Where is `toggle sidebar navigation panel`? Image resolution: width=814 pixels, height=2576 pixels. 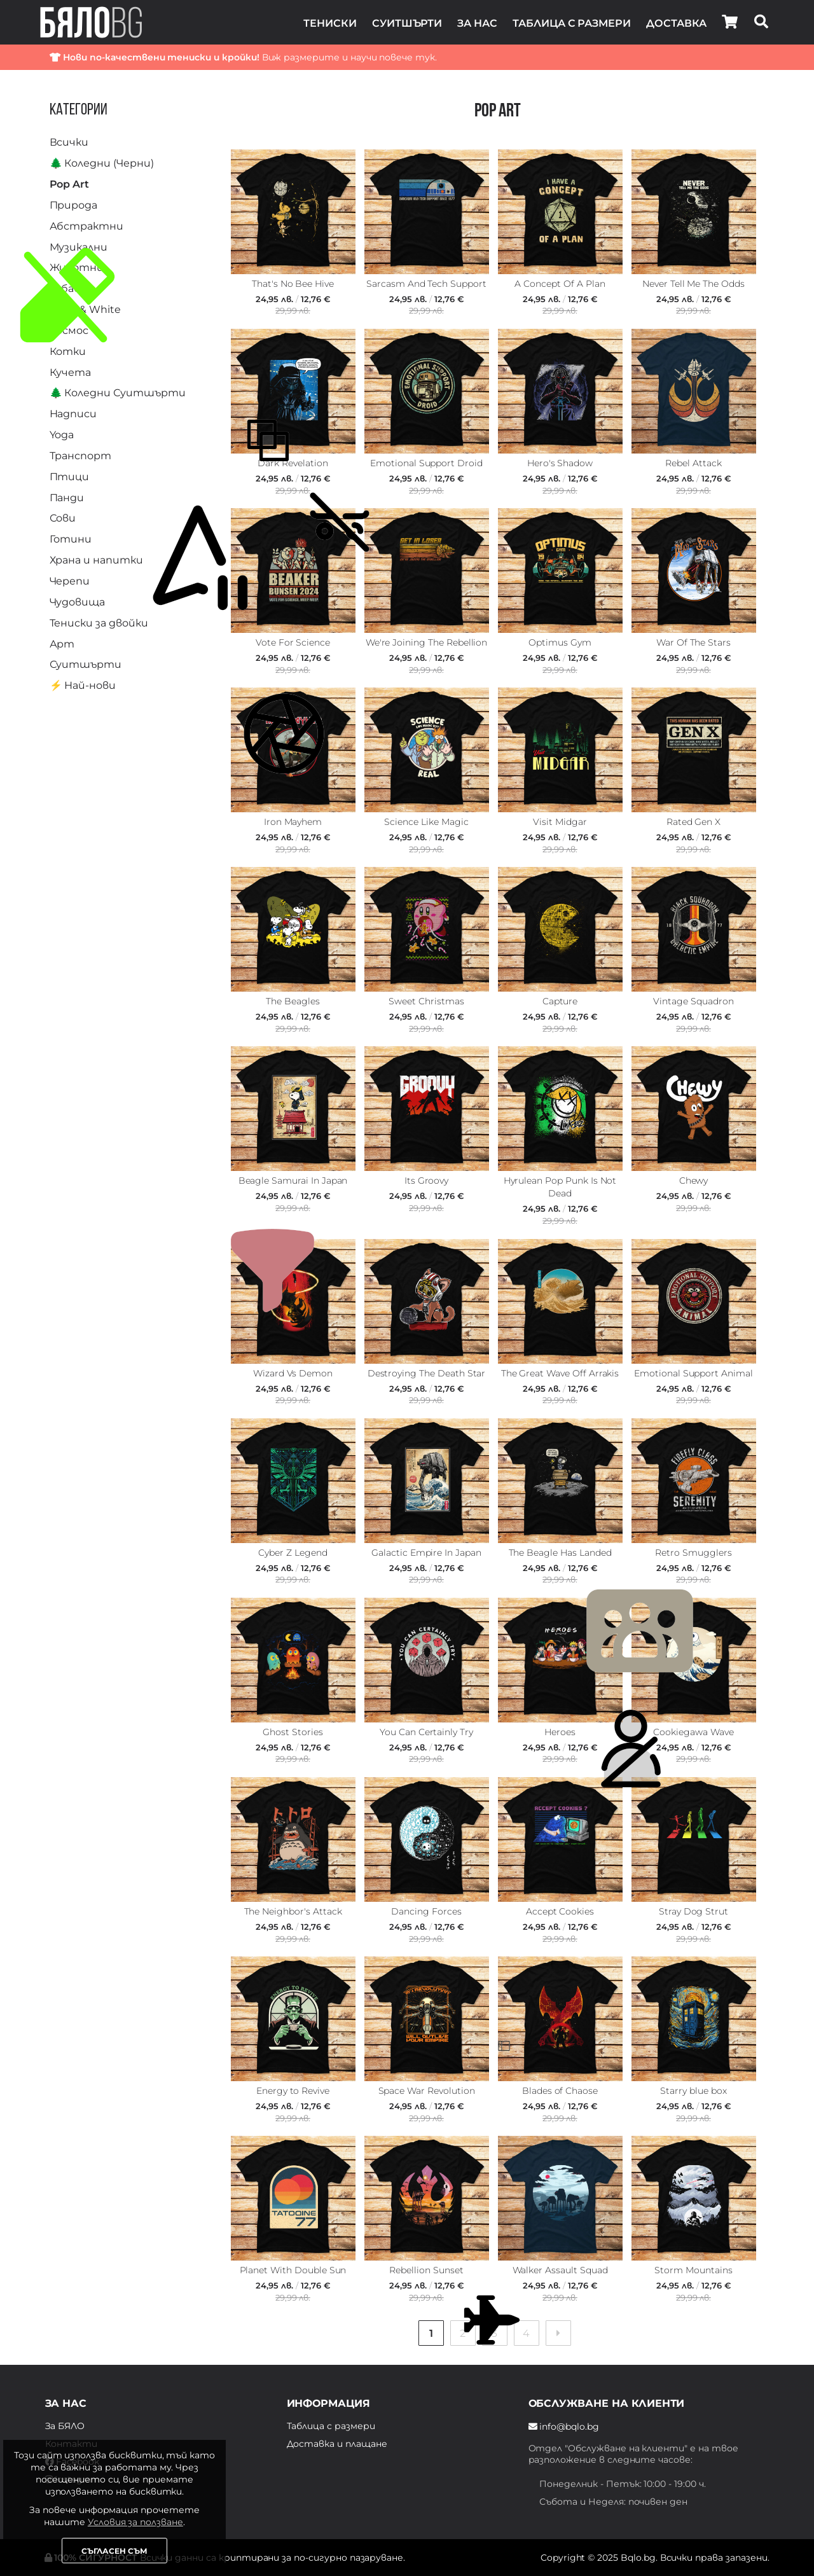
toggle sidebar navigation panel is located at coordinates (504, 2046).